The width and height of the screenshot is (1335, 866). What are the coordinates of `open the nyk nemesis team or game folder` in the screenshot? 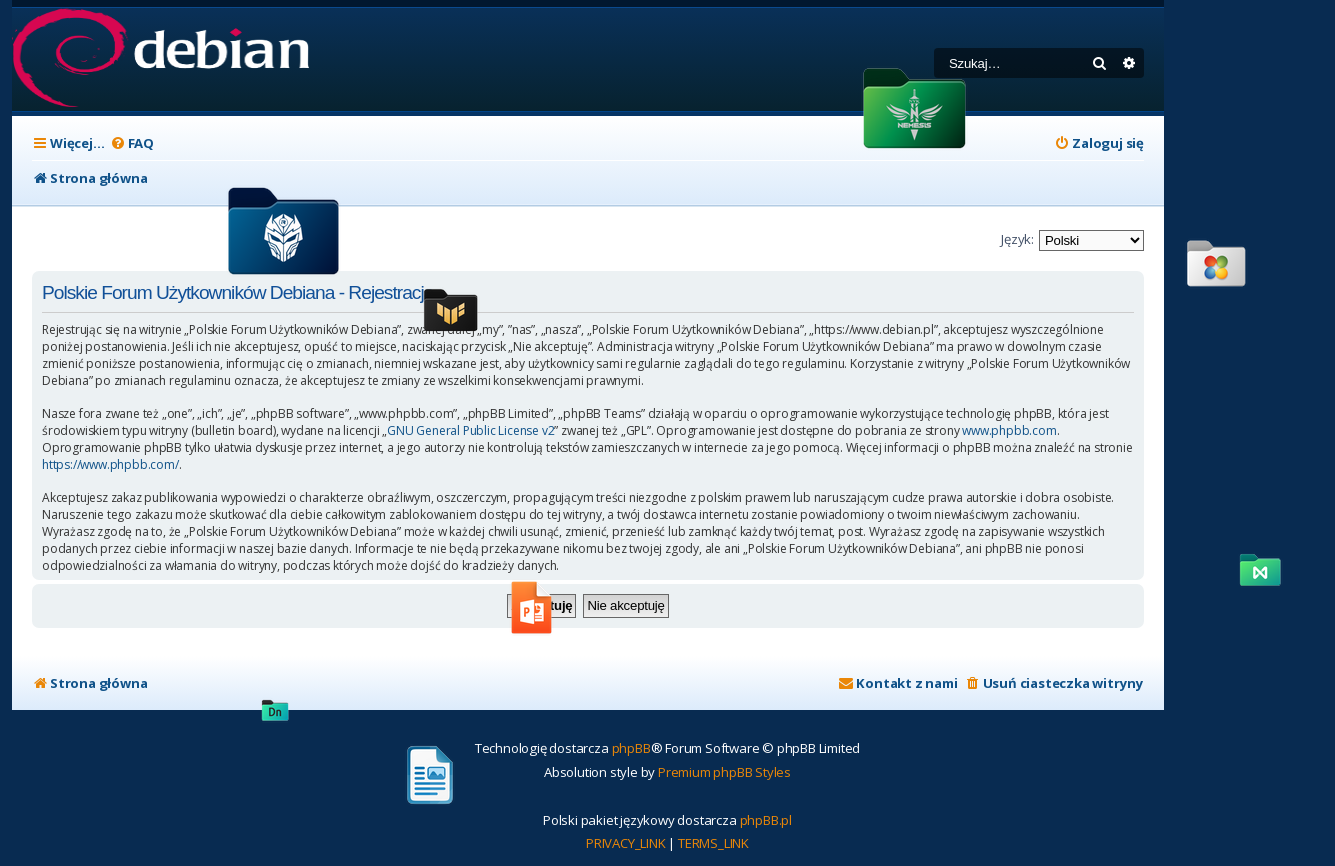 It's located at (914, 111).